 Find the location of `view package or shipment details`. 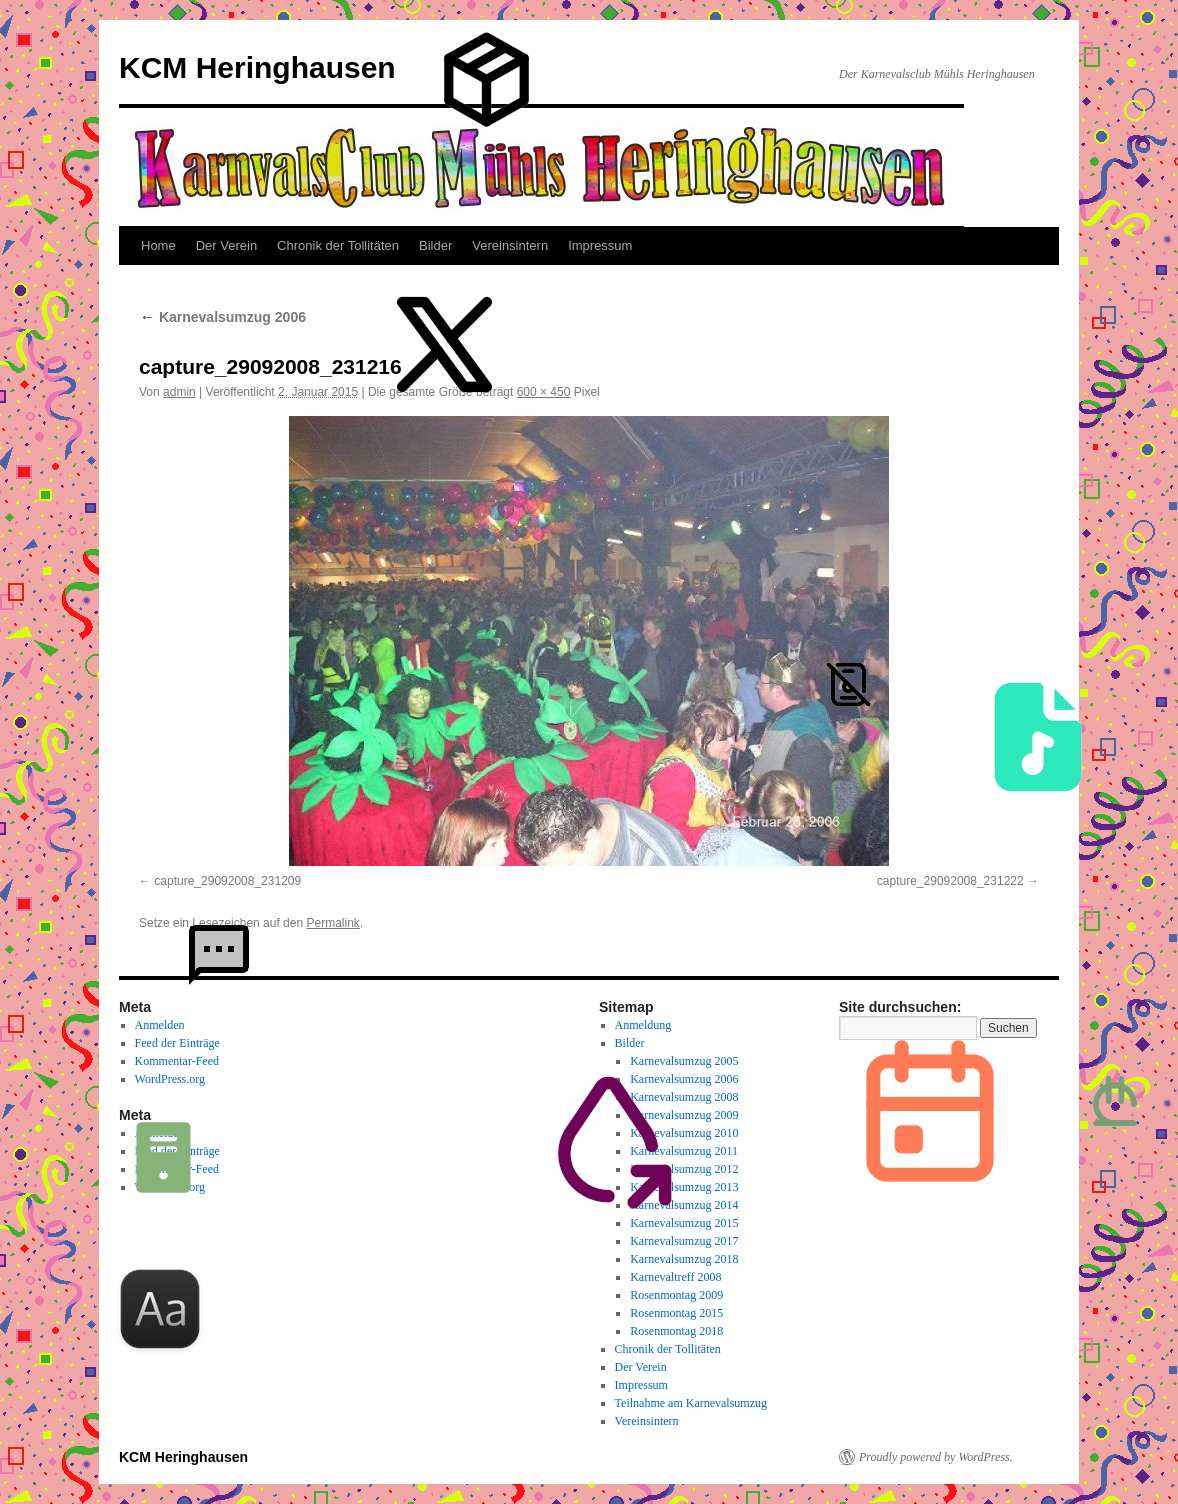

view package or shipment details is located at coordinates (486, 79).